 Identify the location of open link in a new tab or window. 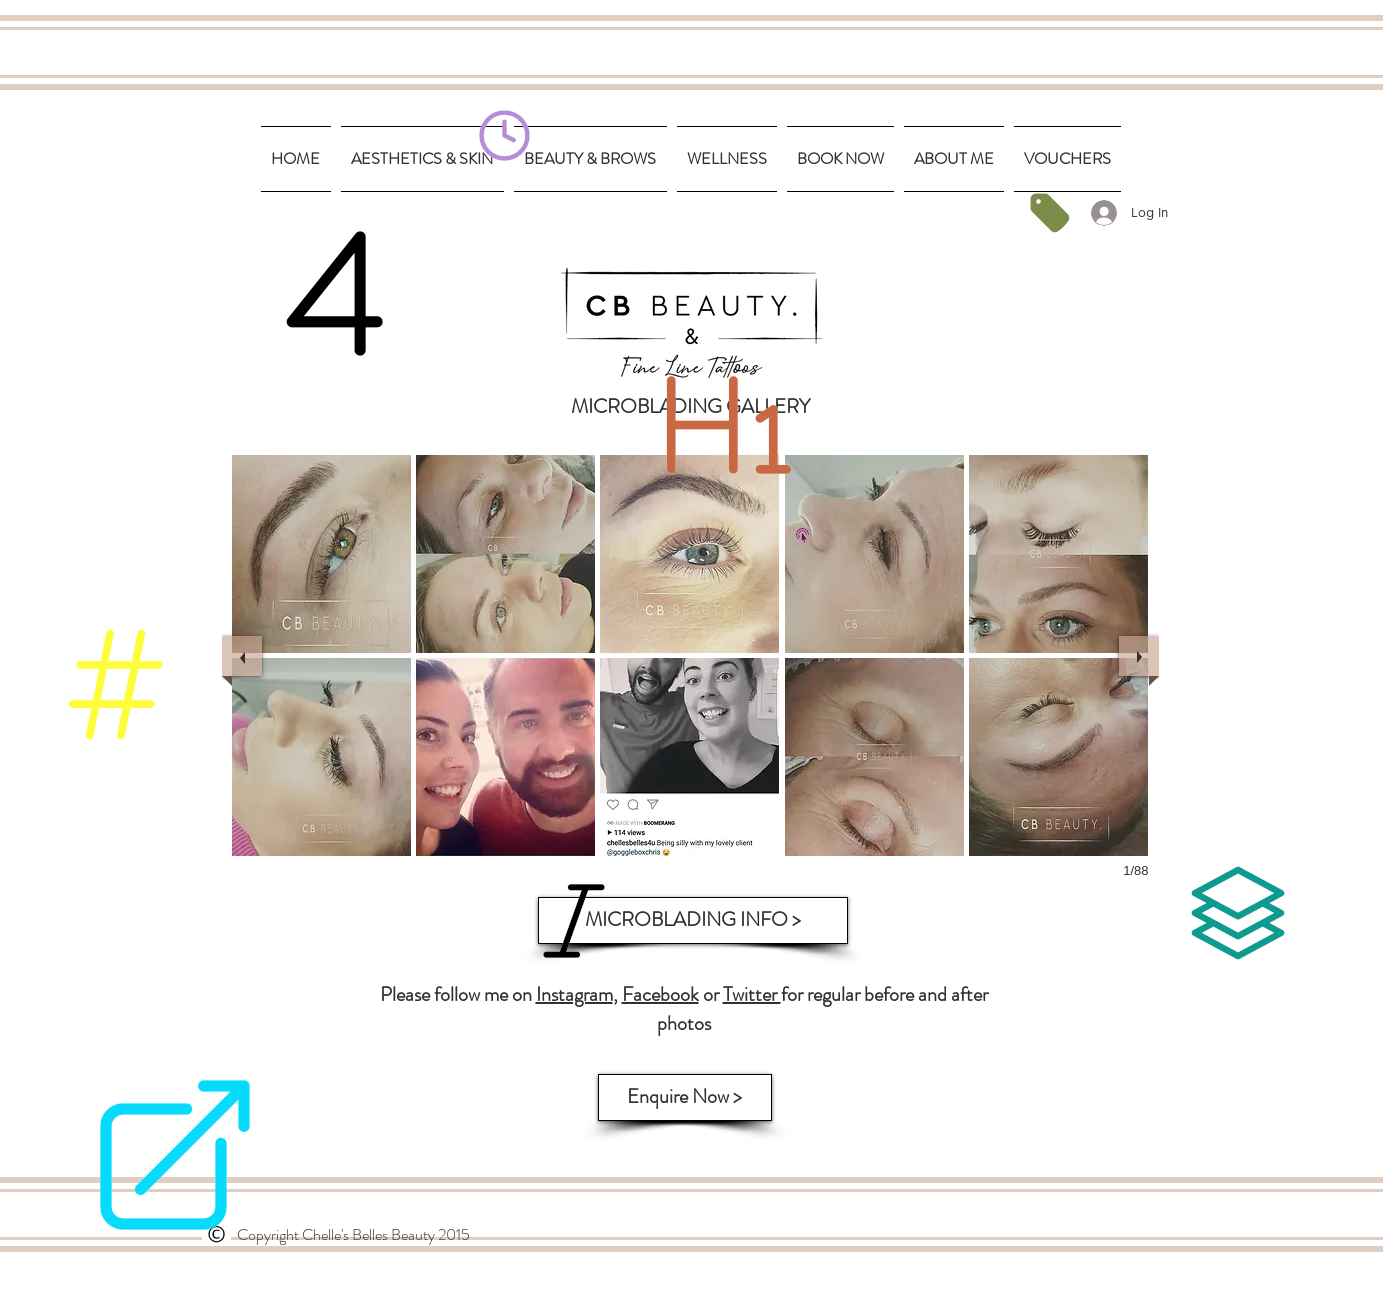
(175, 1155).